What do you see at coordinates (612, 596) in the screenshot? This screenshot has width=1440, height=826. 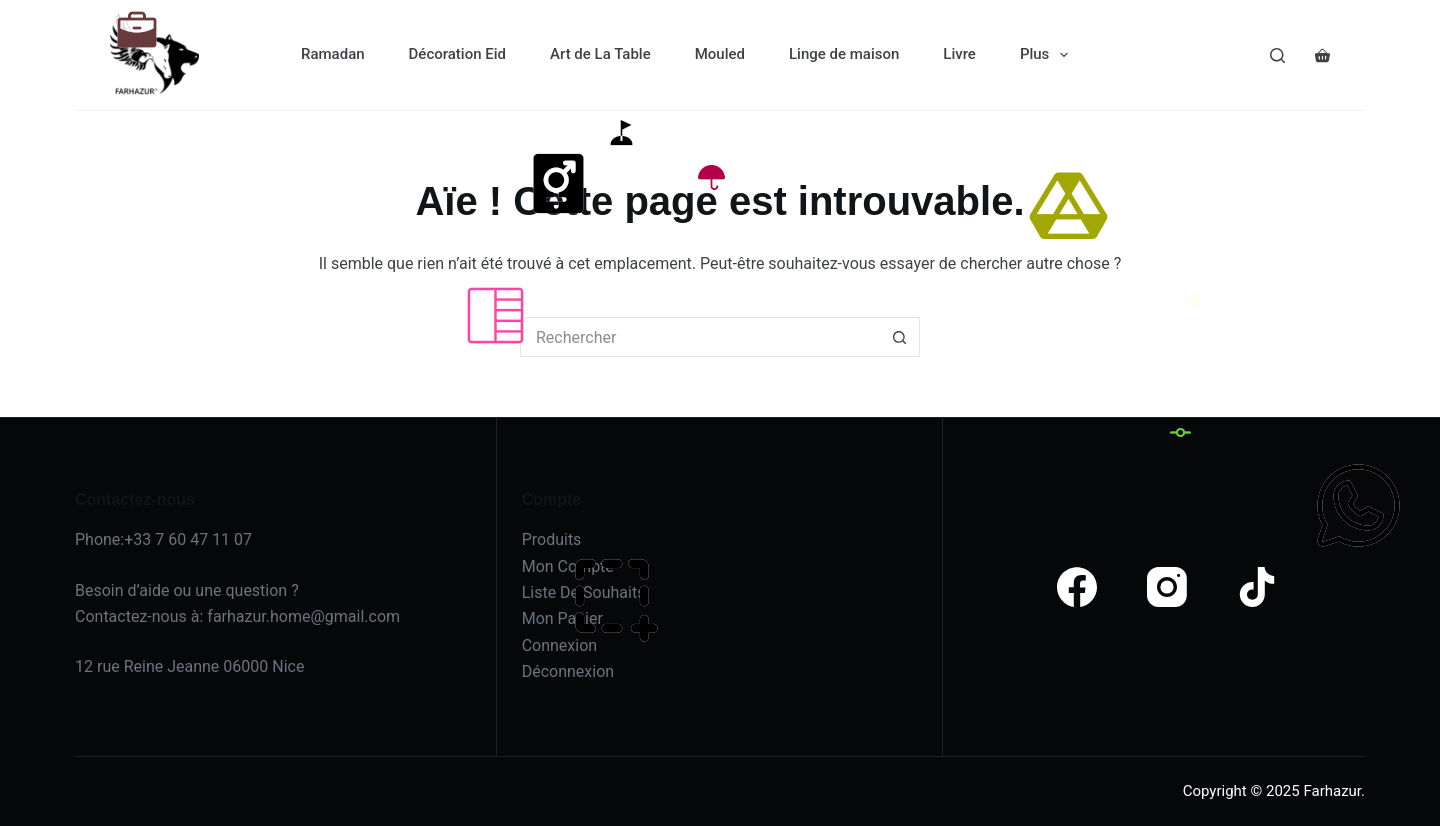 I see `add to current selection` at bounding box center [612, 596].